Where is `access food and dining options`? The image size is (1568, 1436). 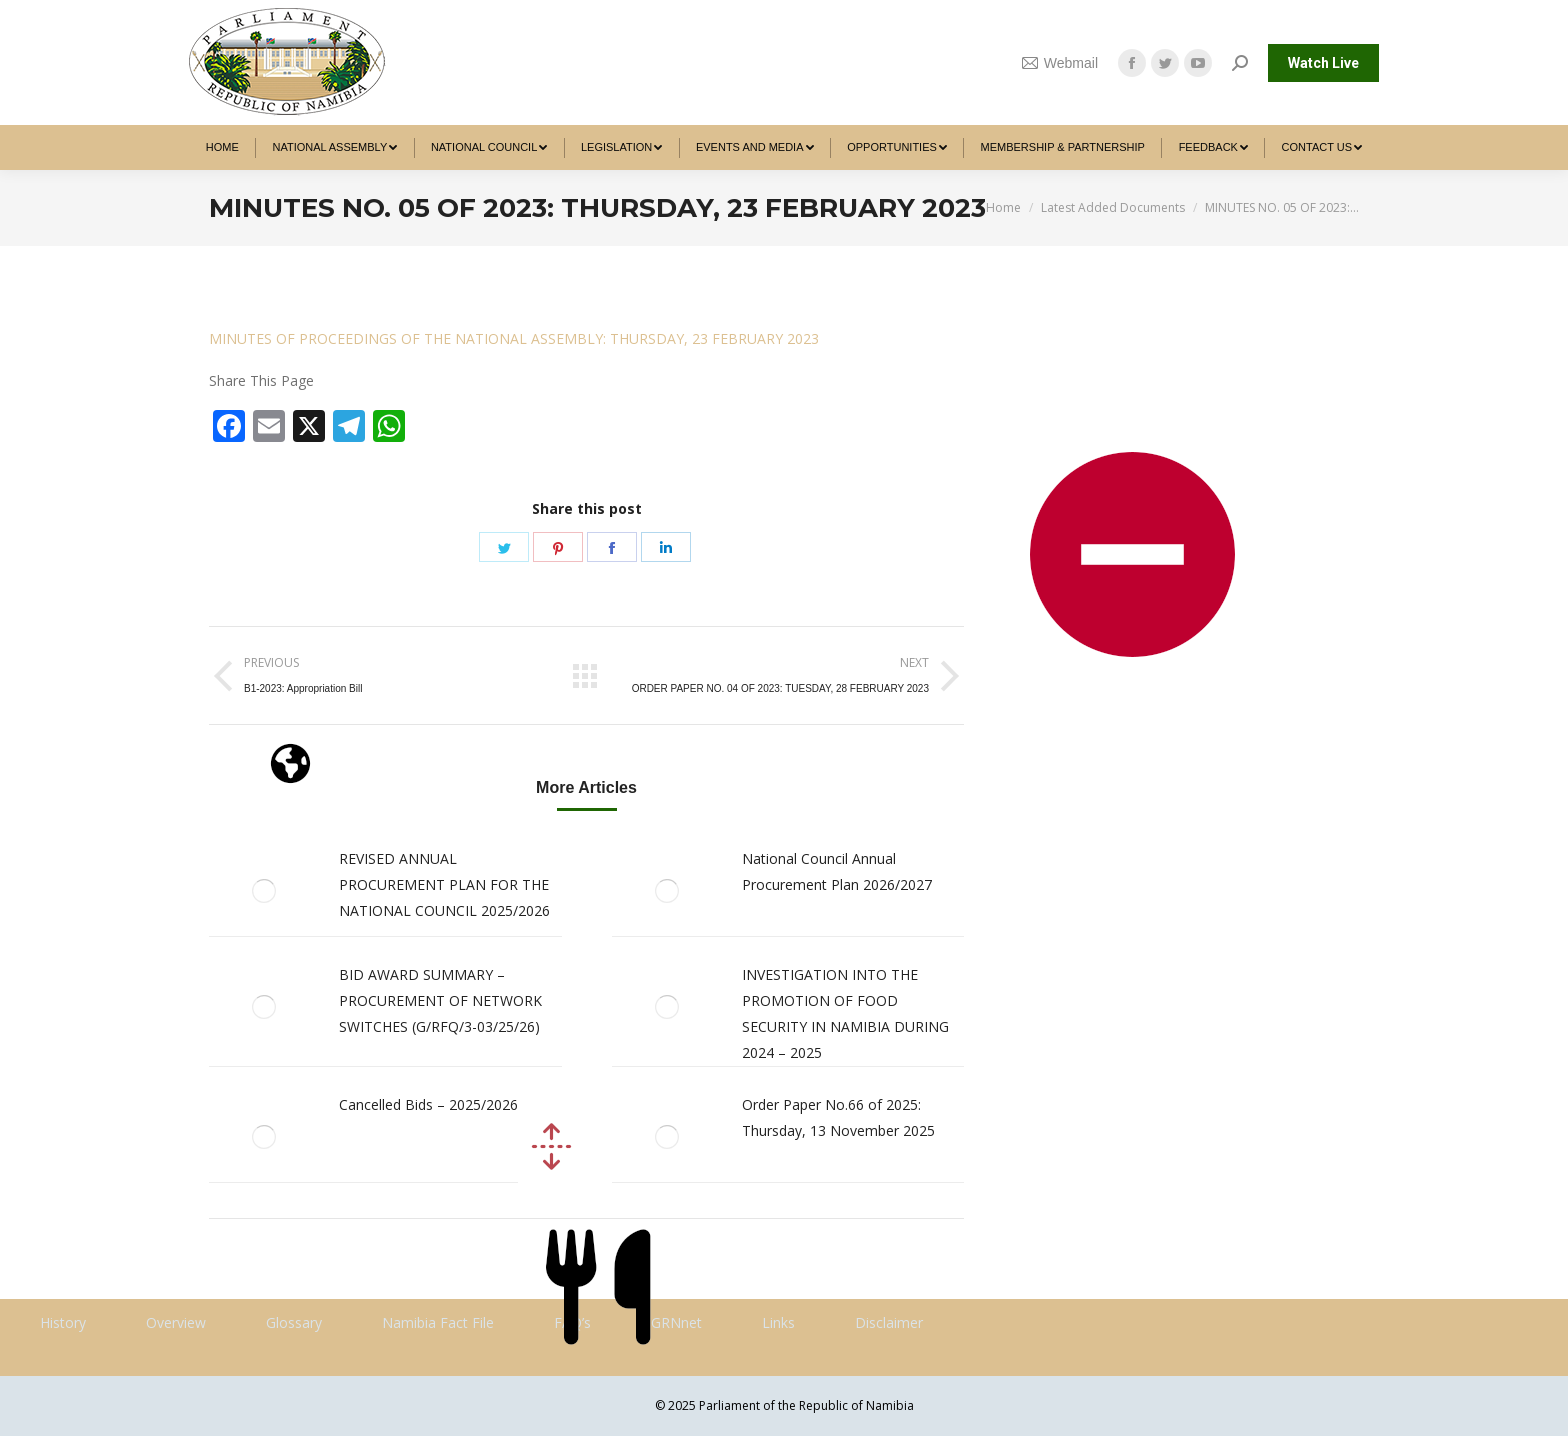 access food and dining options is located at coordinates (600, 1287).